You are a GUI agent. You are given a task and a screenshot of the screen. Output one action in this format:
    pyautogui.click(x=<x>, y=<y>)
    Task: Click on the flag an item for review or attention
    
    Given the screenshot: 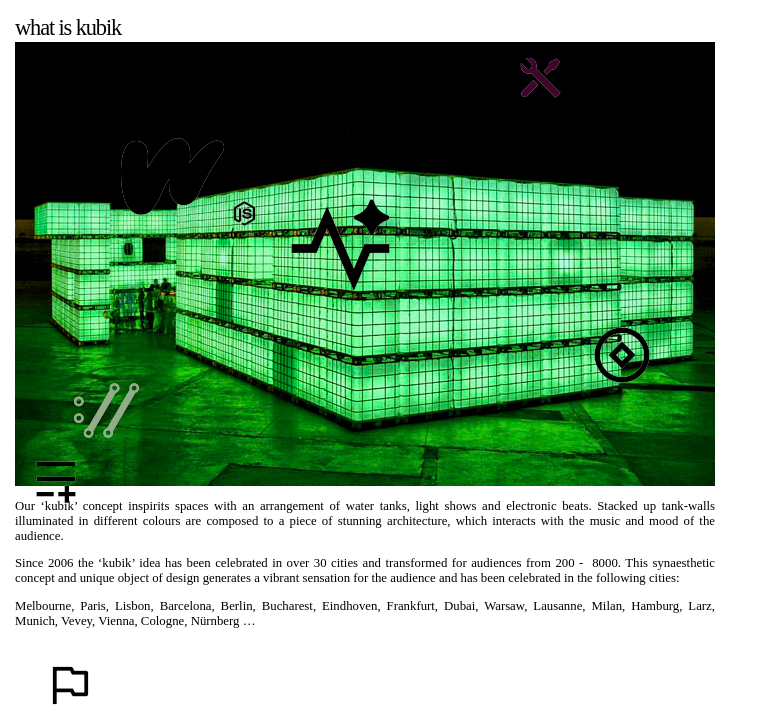 What is the action you would take?
    pyautogui.click(x=70, y=684)
    